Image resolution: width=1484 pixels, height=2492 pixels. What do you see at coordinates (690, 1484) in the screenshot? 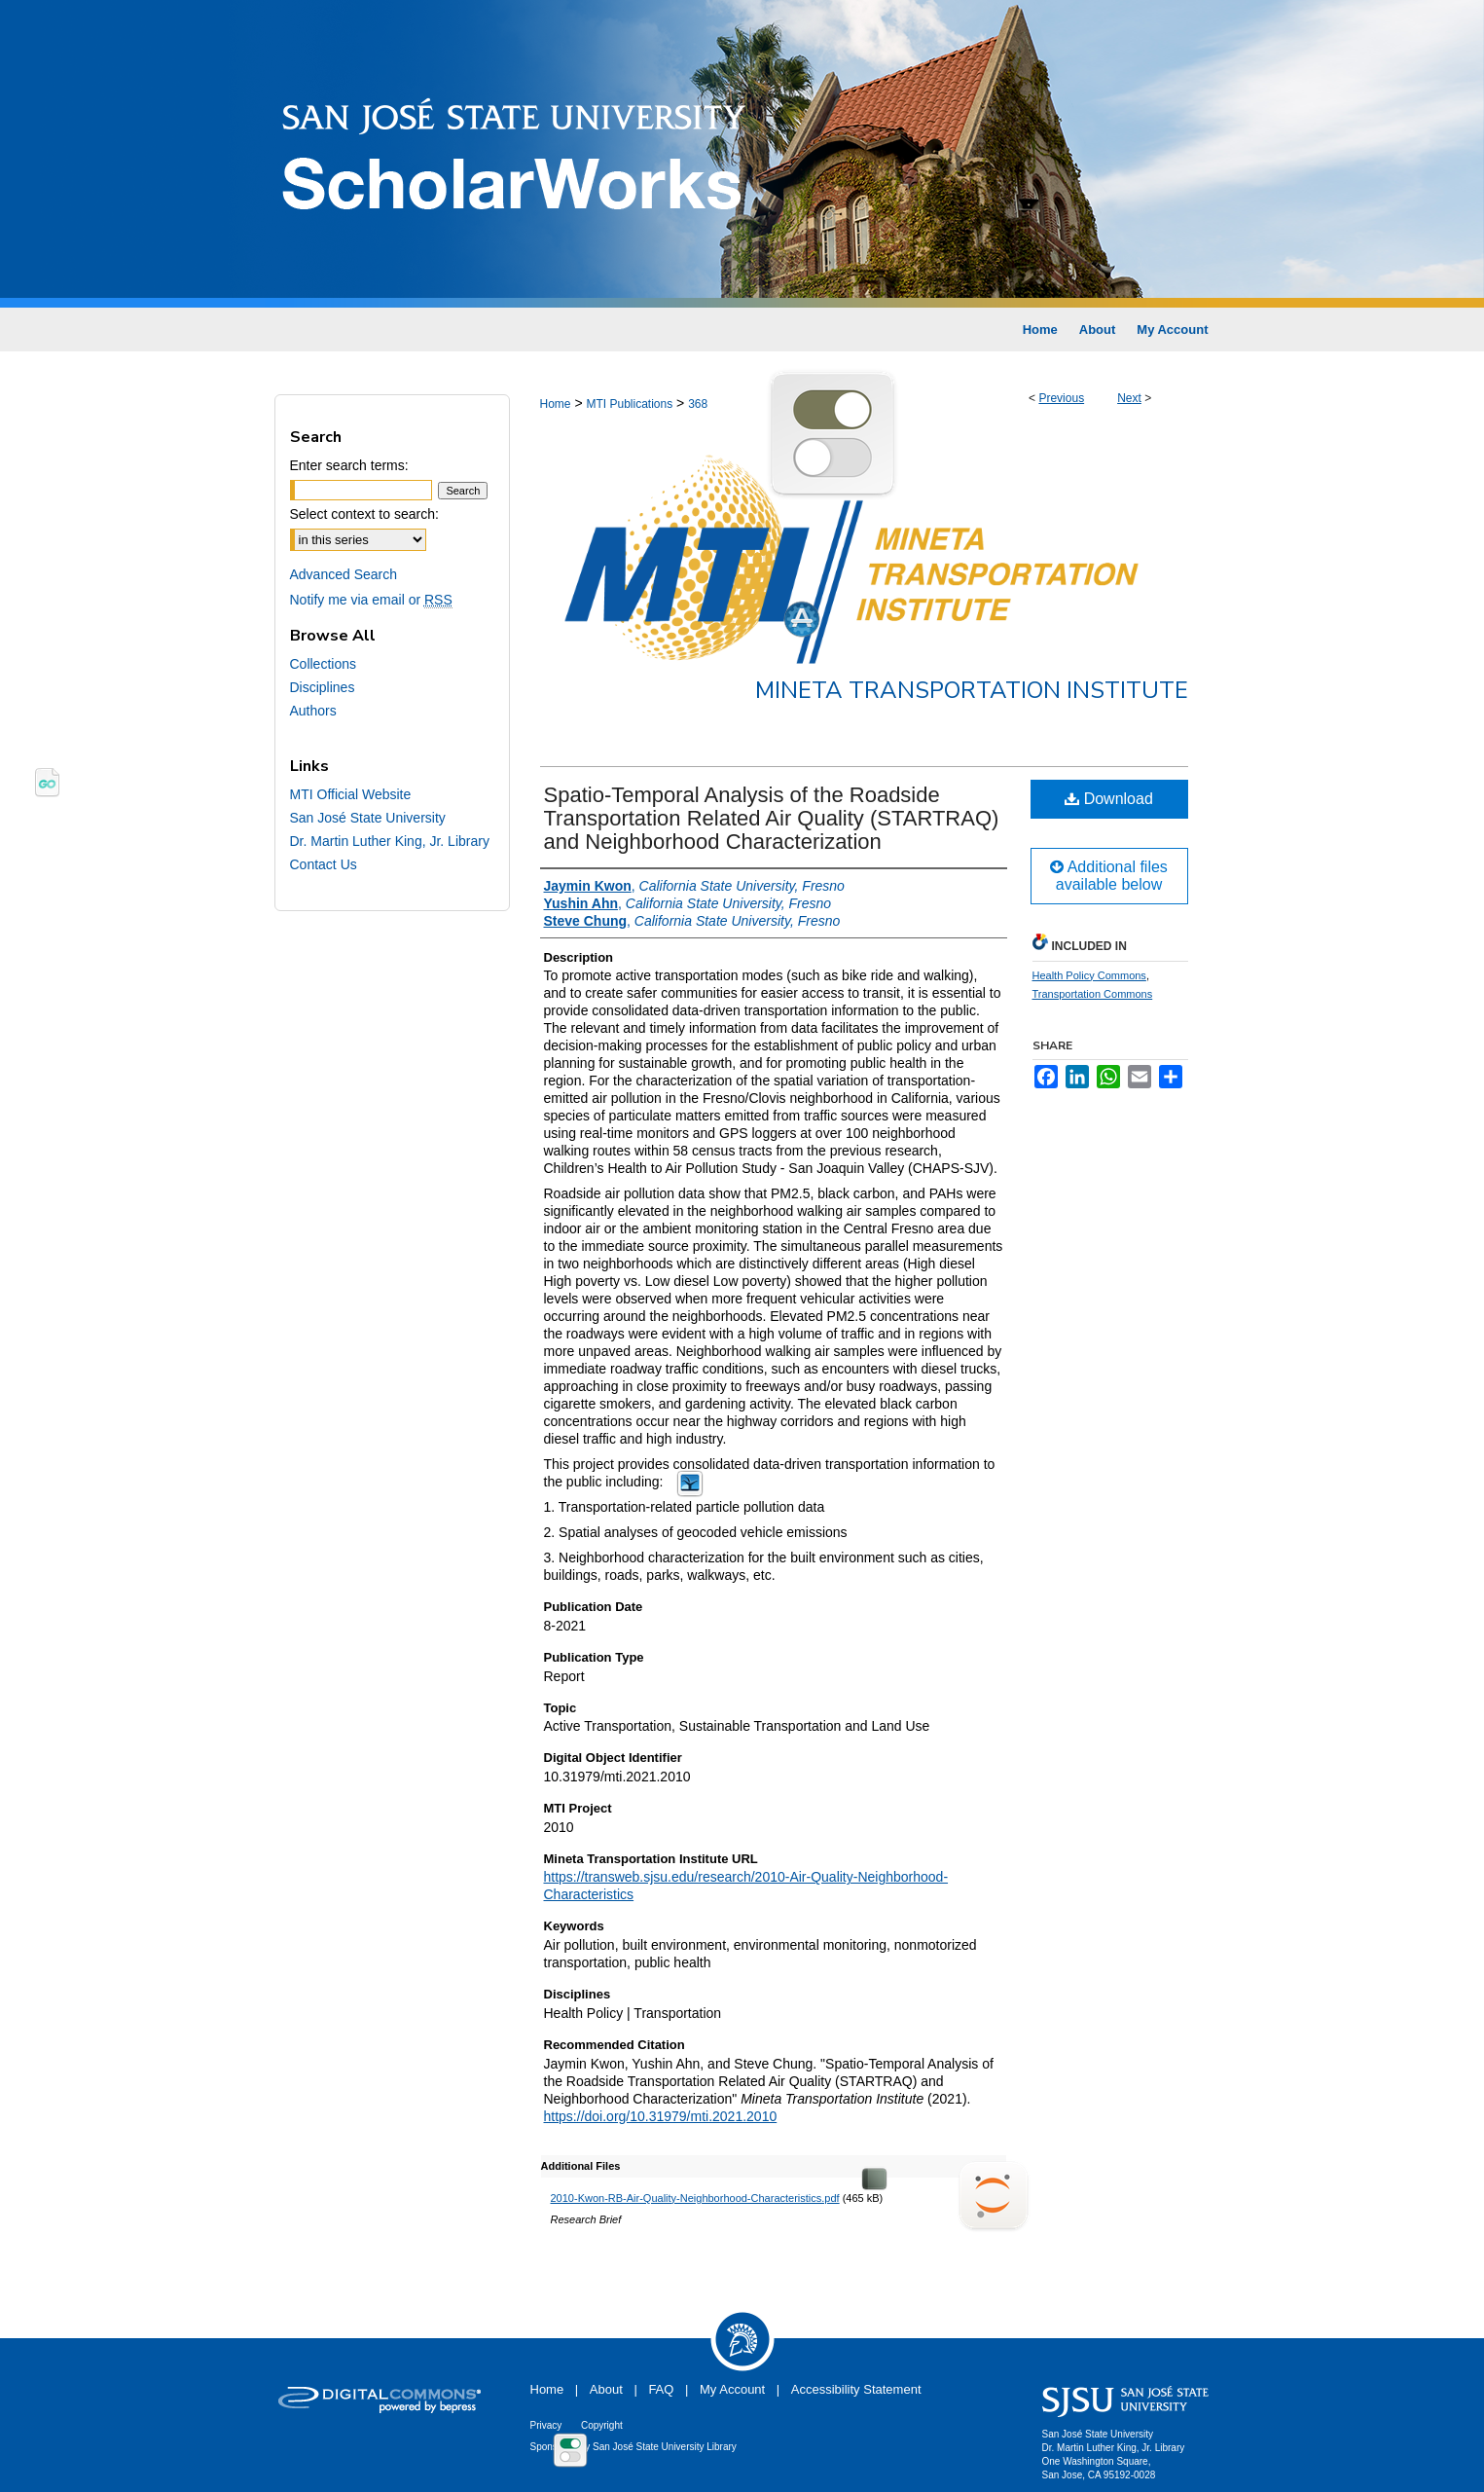
I see `open shotwell photo manager` at bounding box center [690, 1484].